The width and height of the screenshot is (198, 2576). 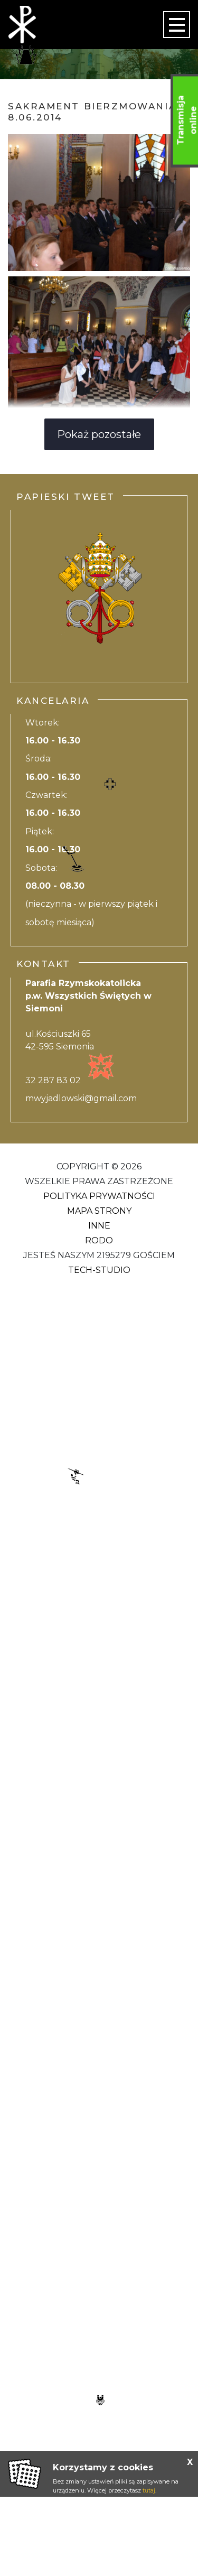 I want to click on flying fox or zipline activity icon, so click(x=75, y=1477).